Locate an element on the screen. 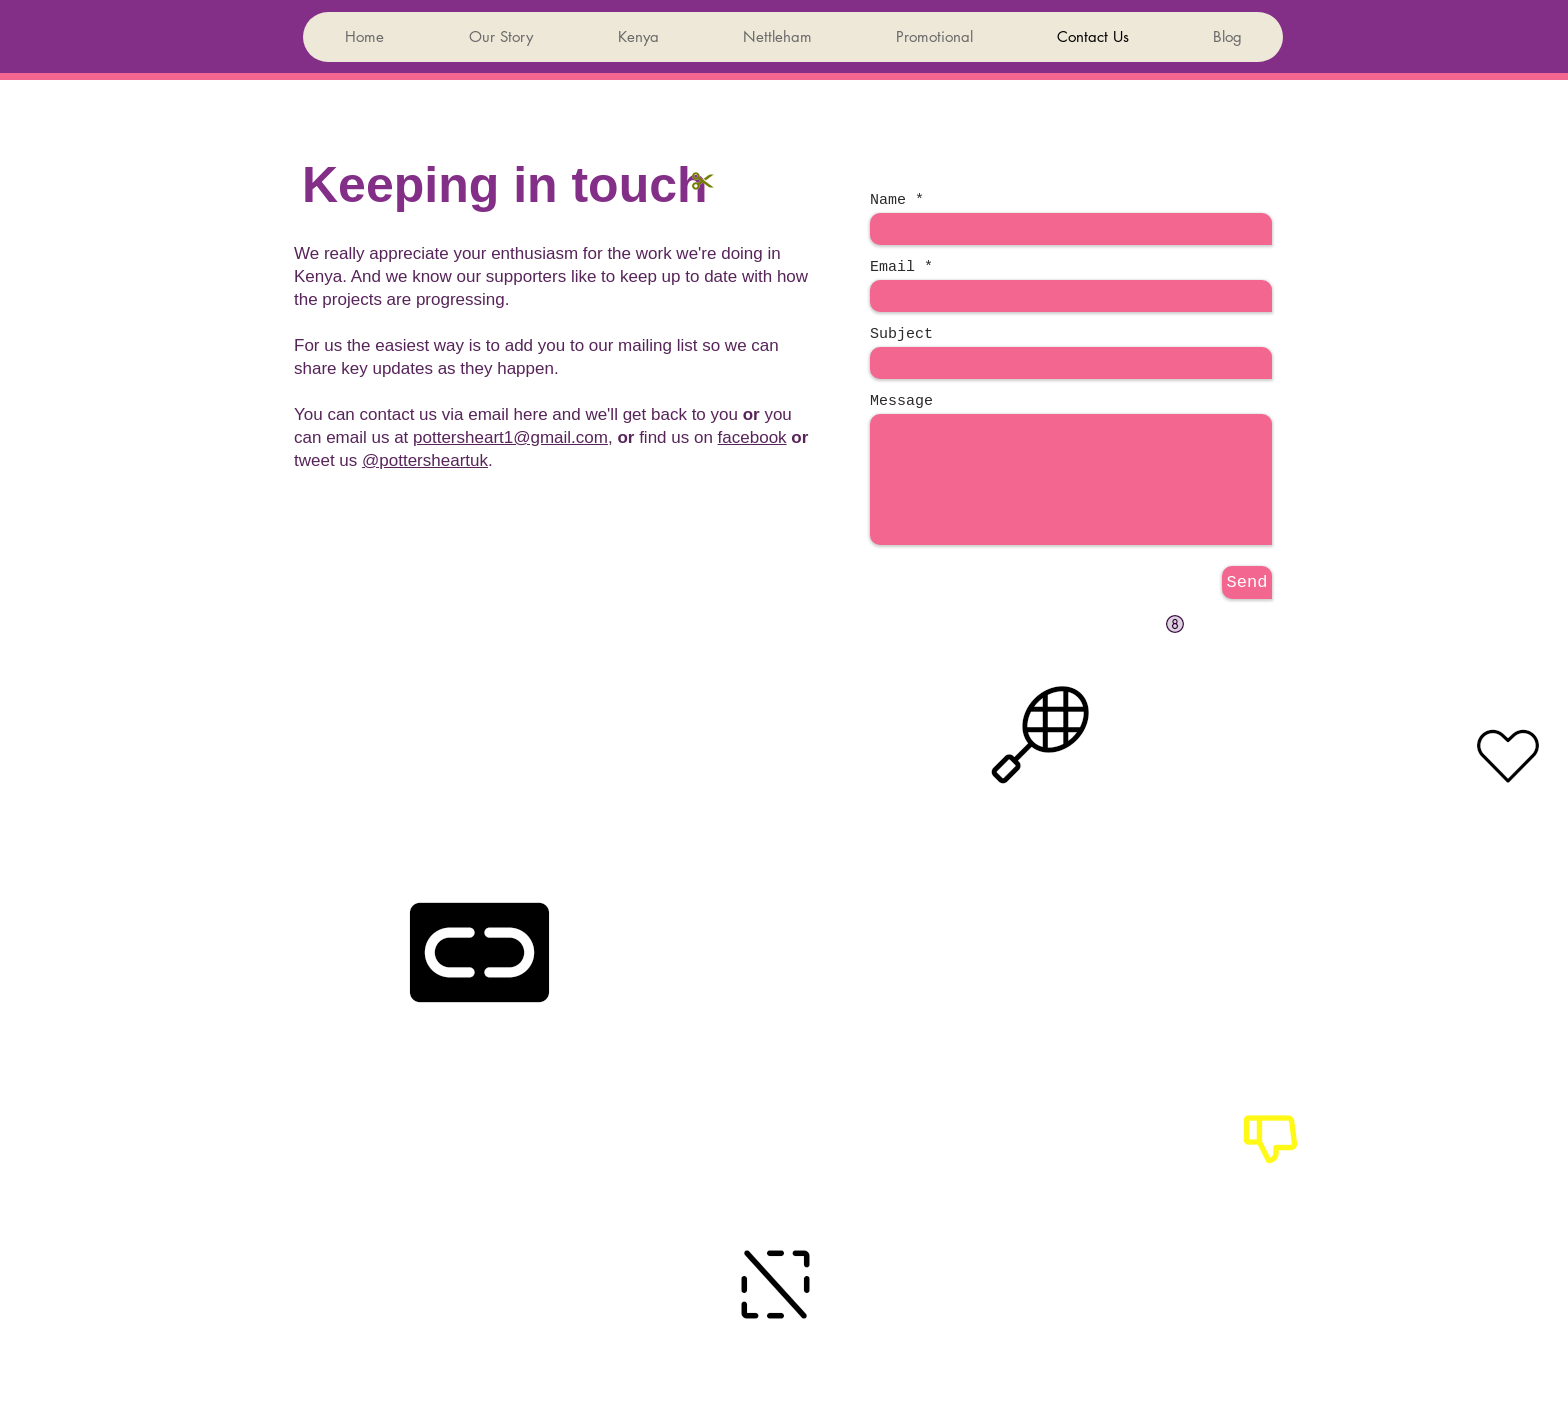  disable selection mode is located at coordinates (775, 1284).